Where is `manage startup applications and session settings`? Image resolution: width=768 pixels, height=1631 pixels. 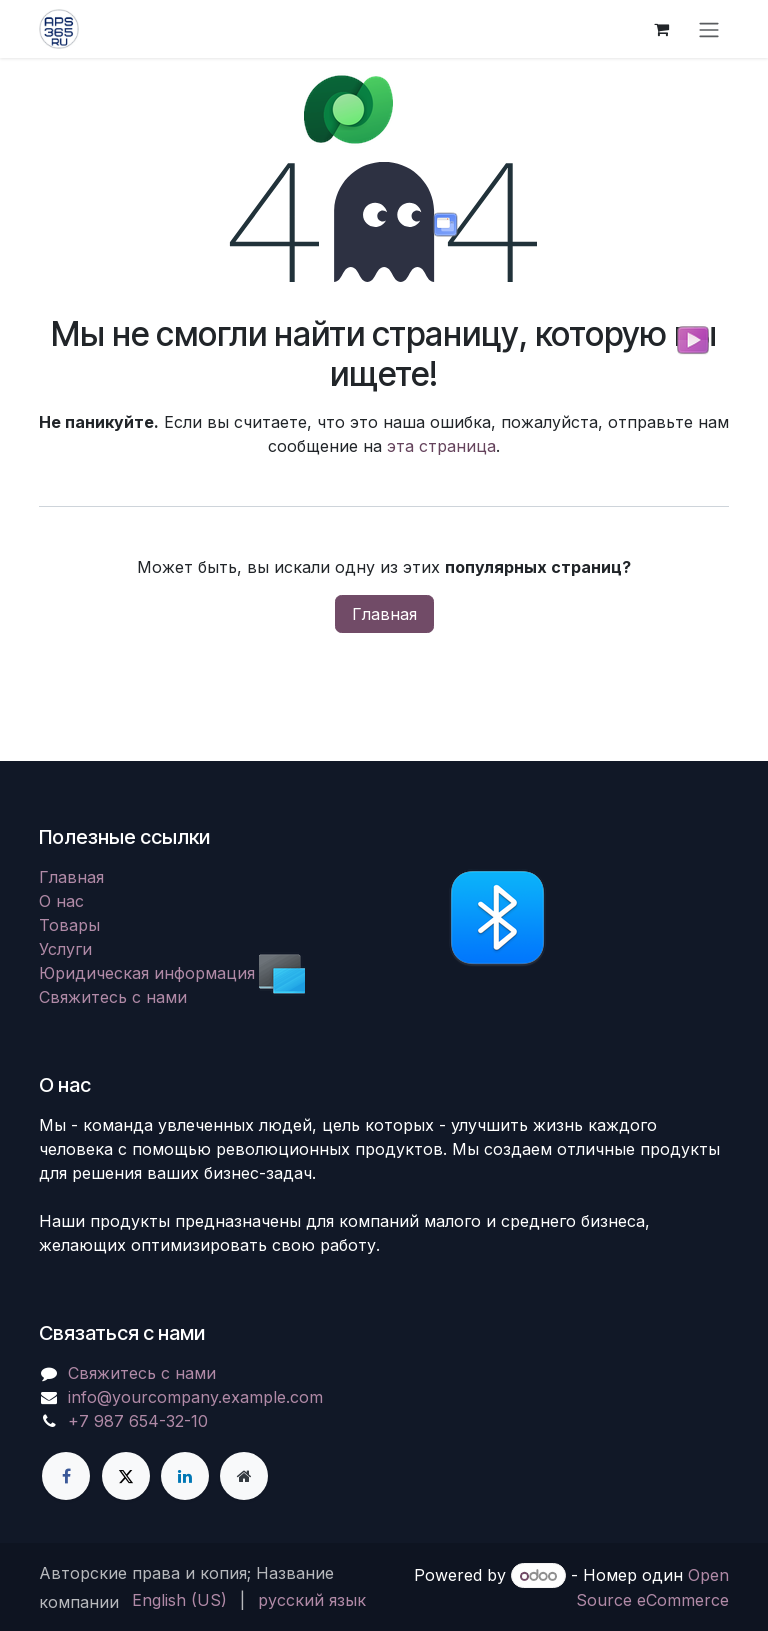 manage startup applications and session settings is located at coordinates (445, 224).